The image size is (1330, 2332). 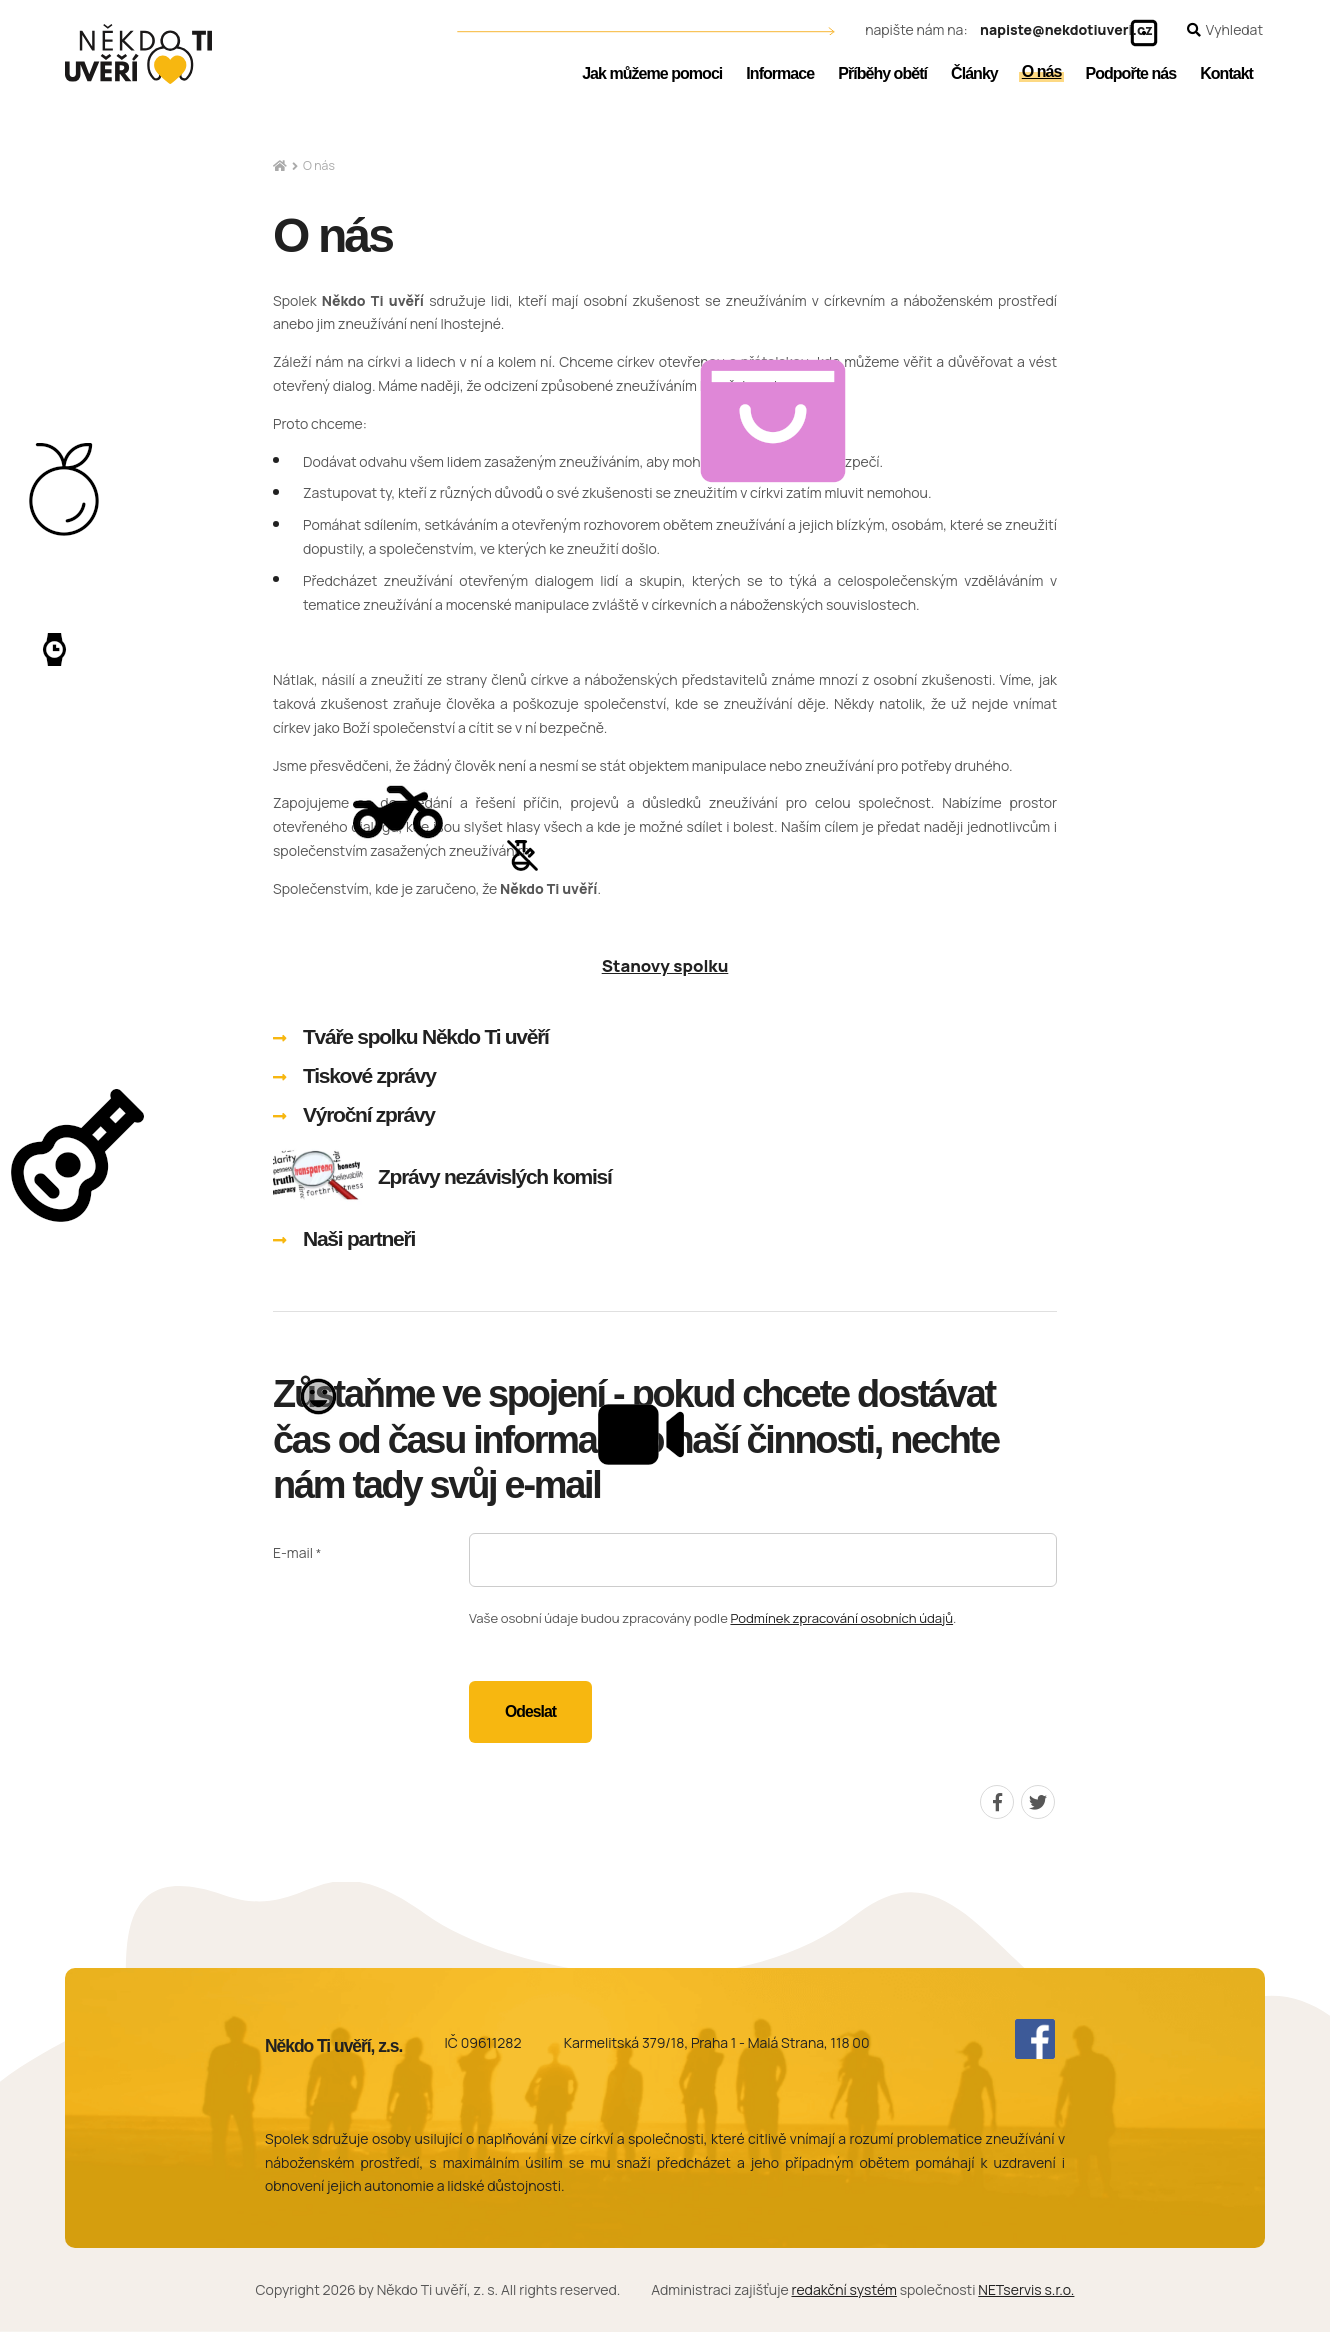 What do you see at coordinates (64, 491) in the screenshot?
I see `select orange flavor or citrus option` at bounding box center [64, 491].